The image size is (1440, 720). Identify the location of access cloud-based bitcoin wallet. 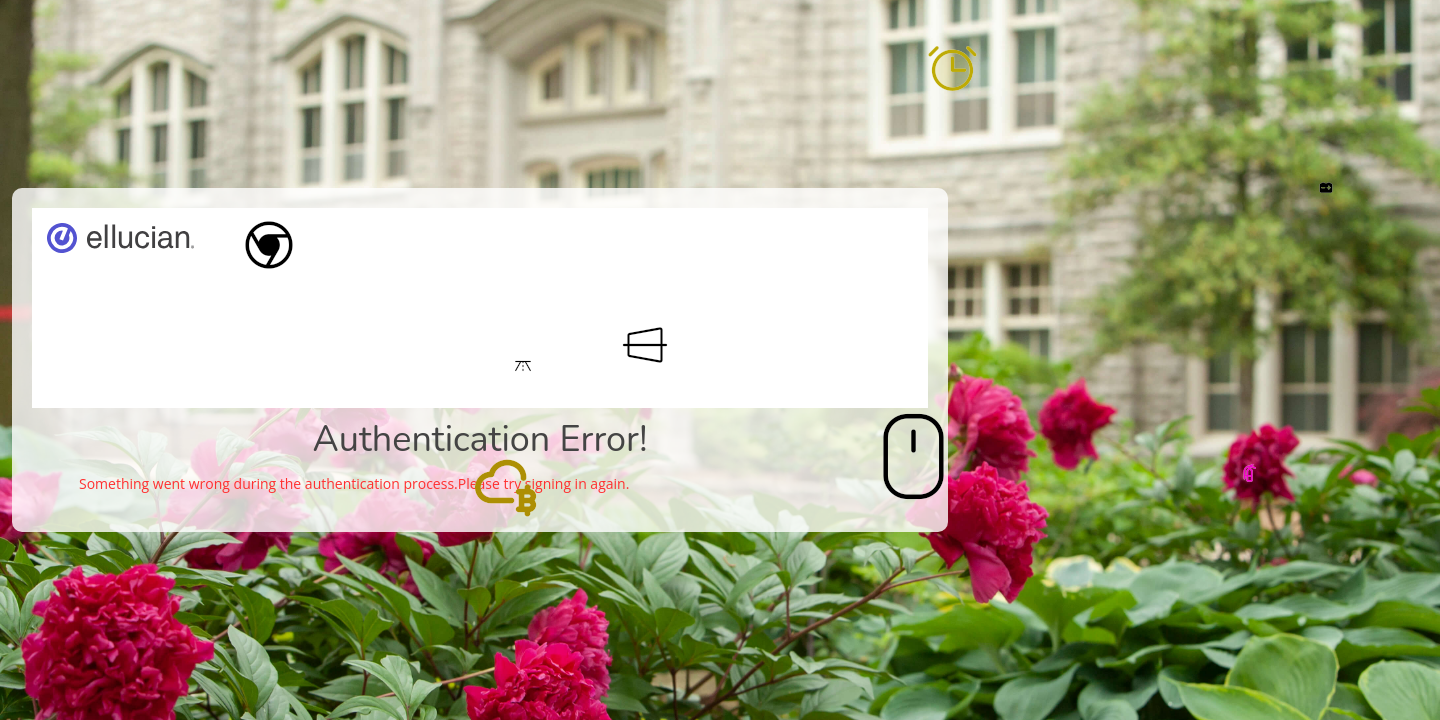
(507, 483).